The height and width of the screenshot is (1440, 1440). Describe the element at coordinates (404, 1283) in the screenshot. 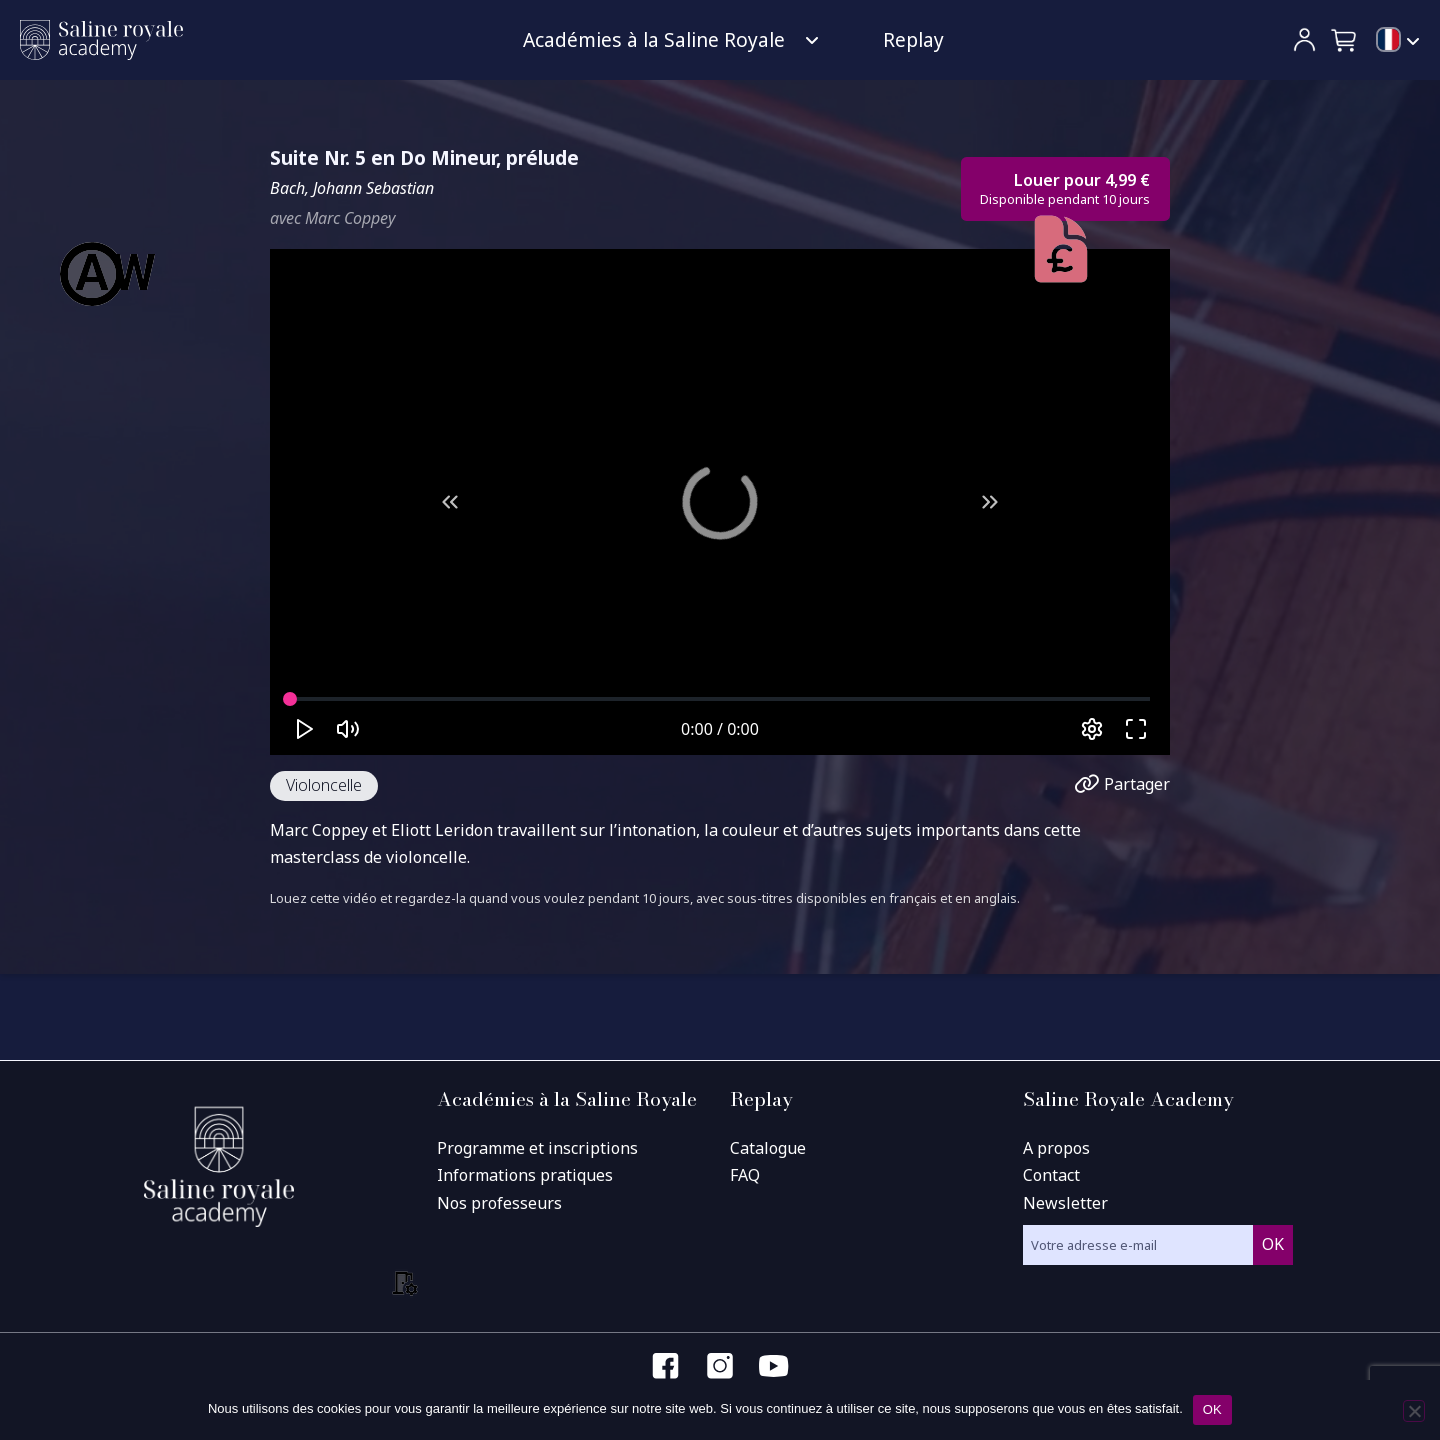

I see `adjust room or space preferences` at that location.